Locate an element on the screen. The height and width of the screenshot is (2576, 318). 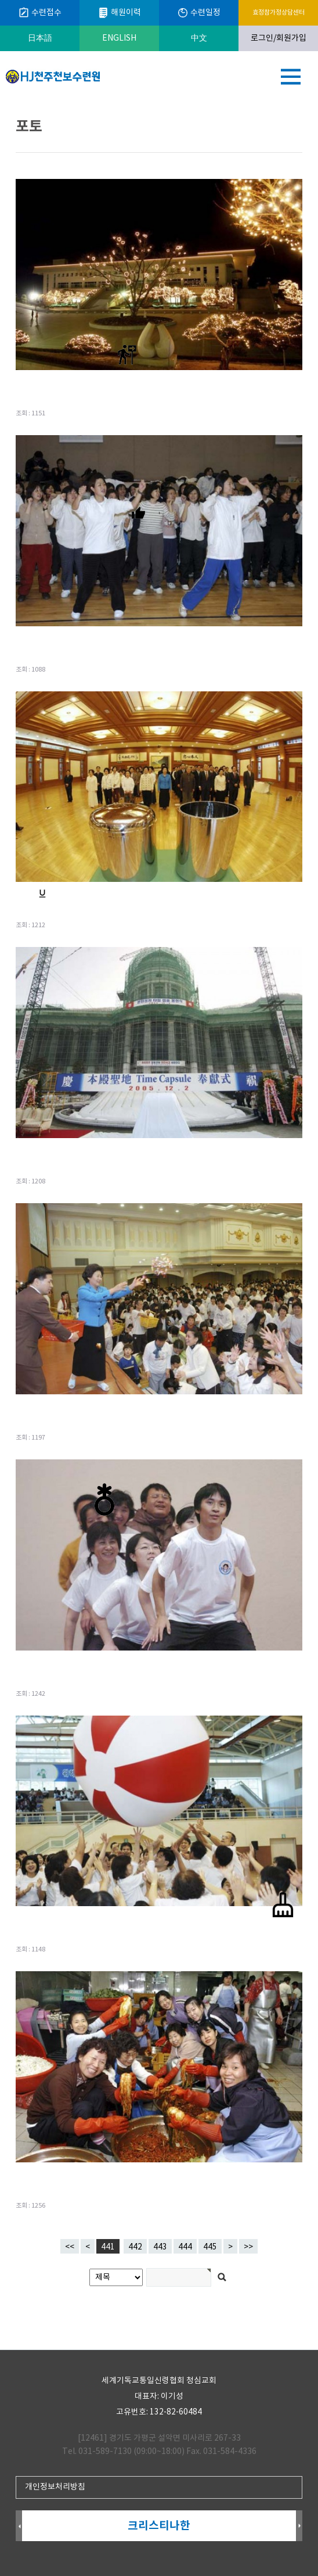
indicates non-binary gender identity option is located at coordinates (104, 1499).